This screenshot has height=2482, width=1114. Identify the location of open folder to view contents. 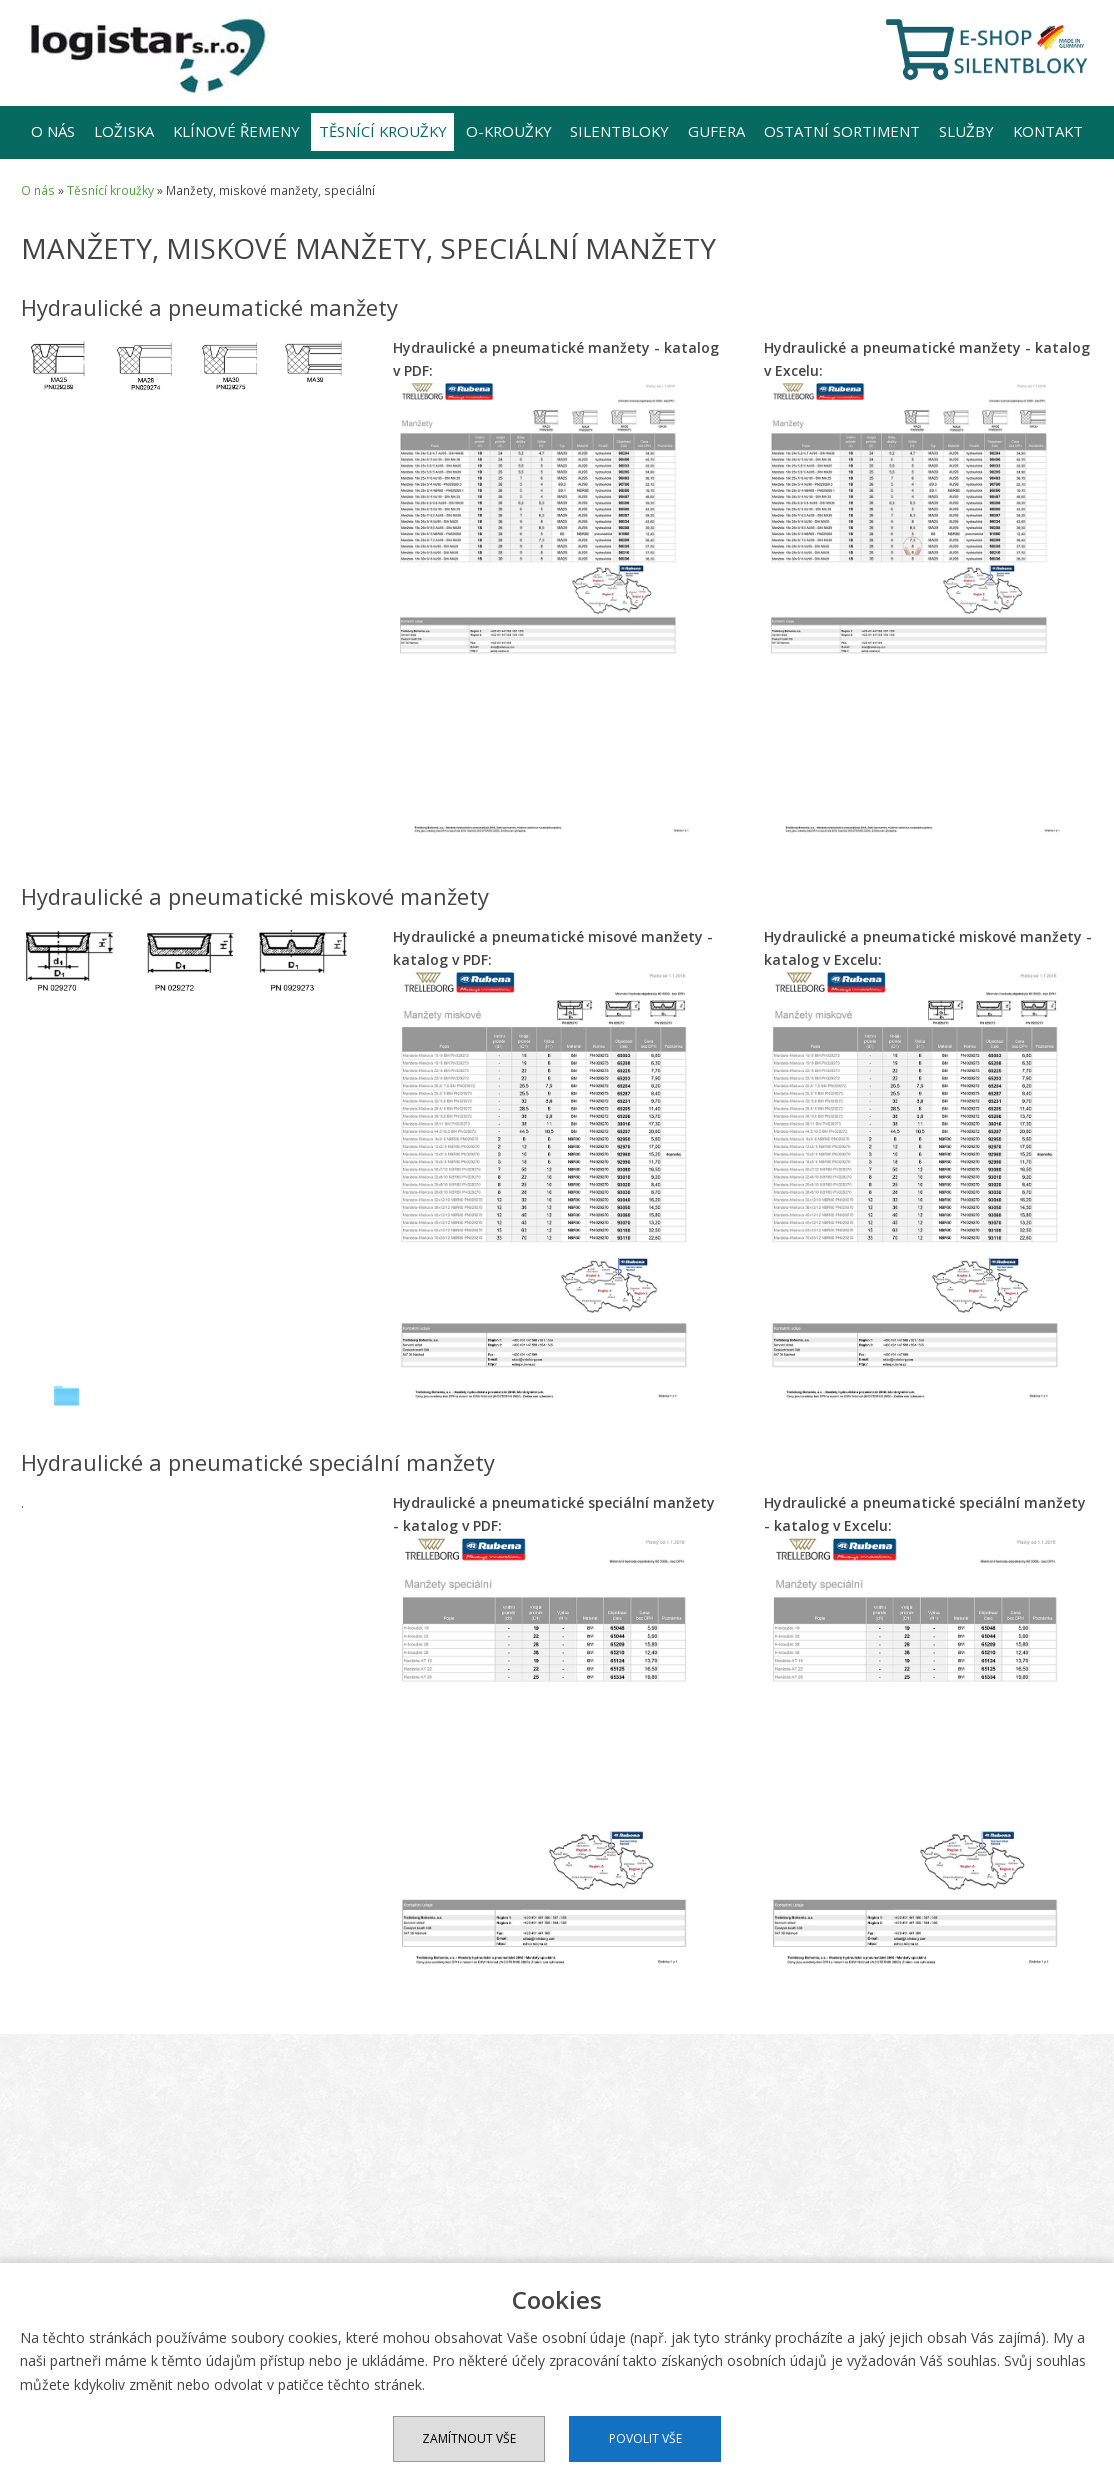
(66, 1395).